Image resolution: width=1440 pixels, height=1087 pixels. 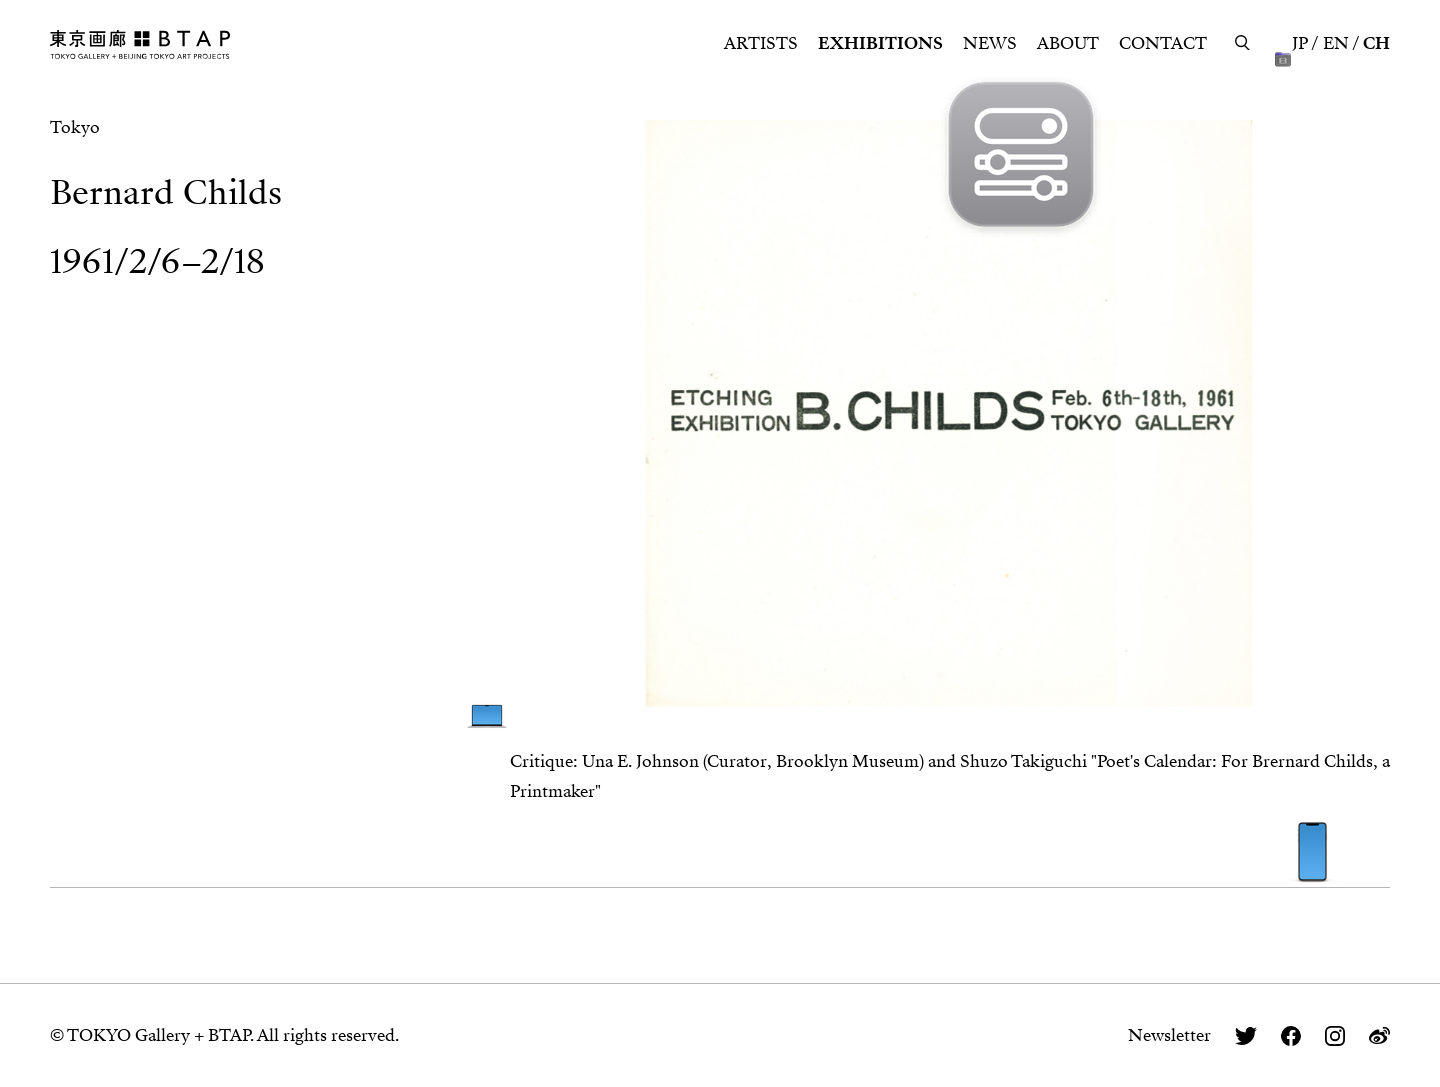 What do you see at coordinates (487, 713) in the screenshot?
I see `indicates this device is a MacBook Air` at bounding box center [487, 713].